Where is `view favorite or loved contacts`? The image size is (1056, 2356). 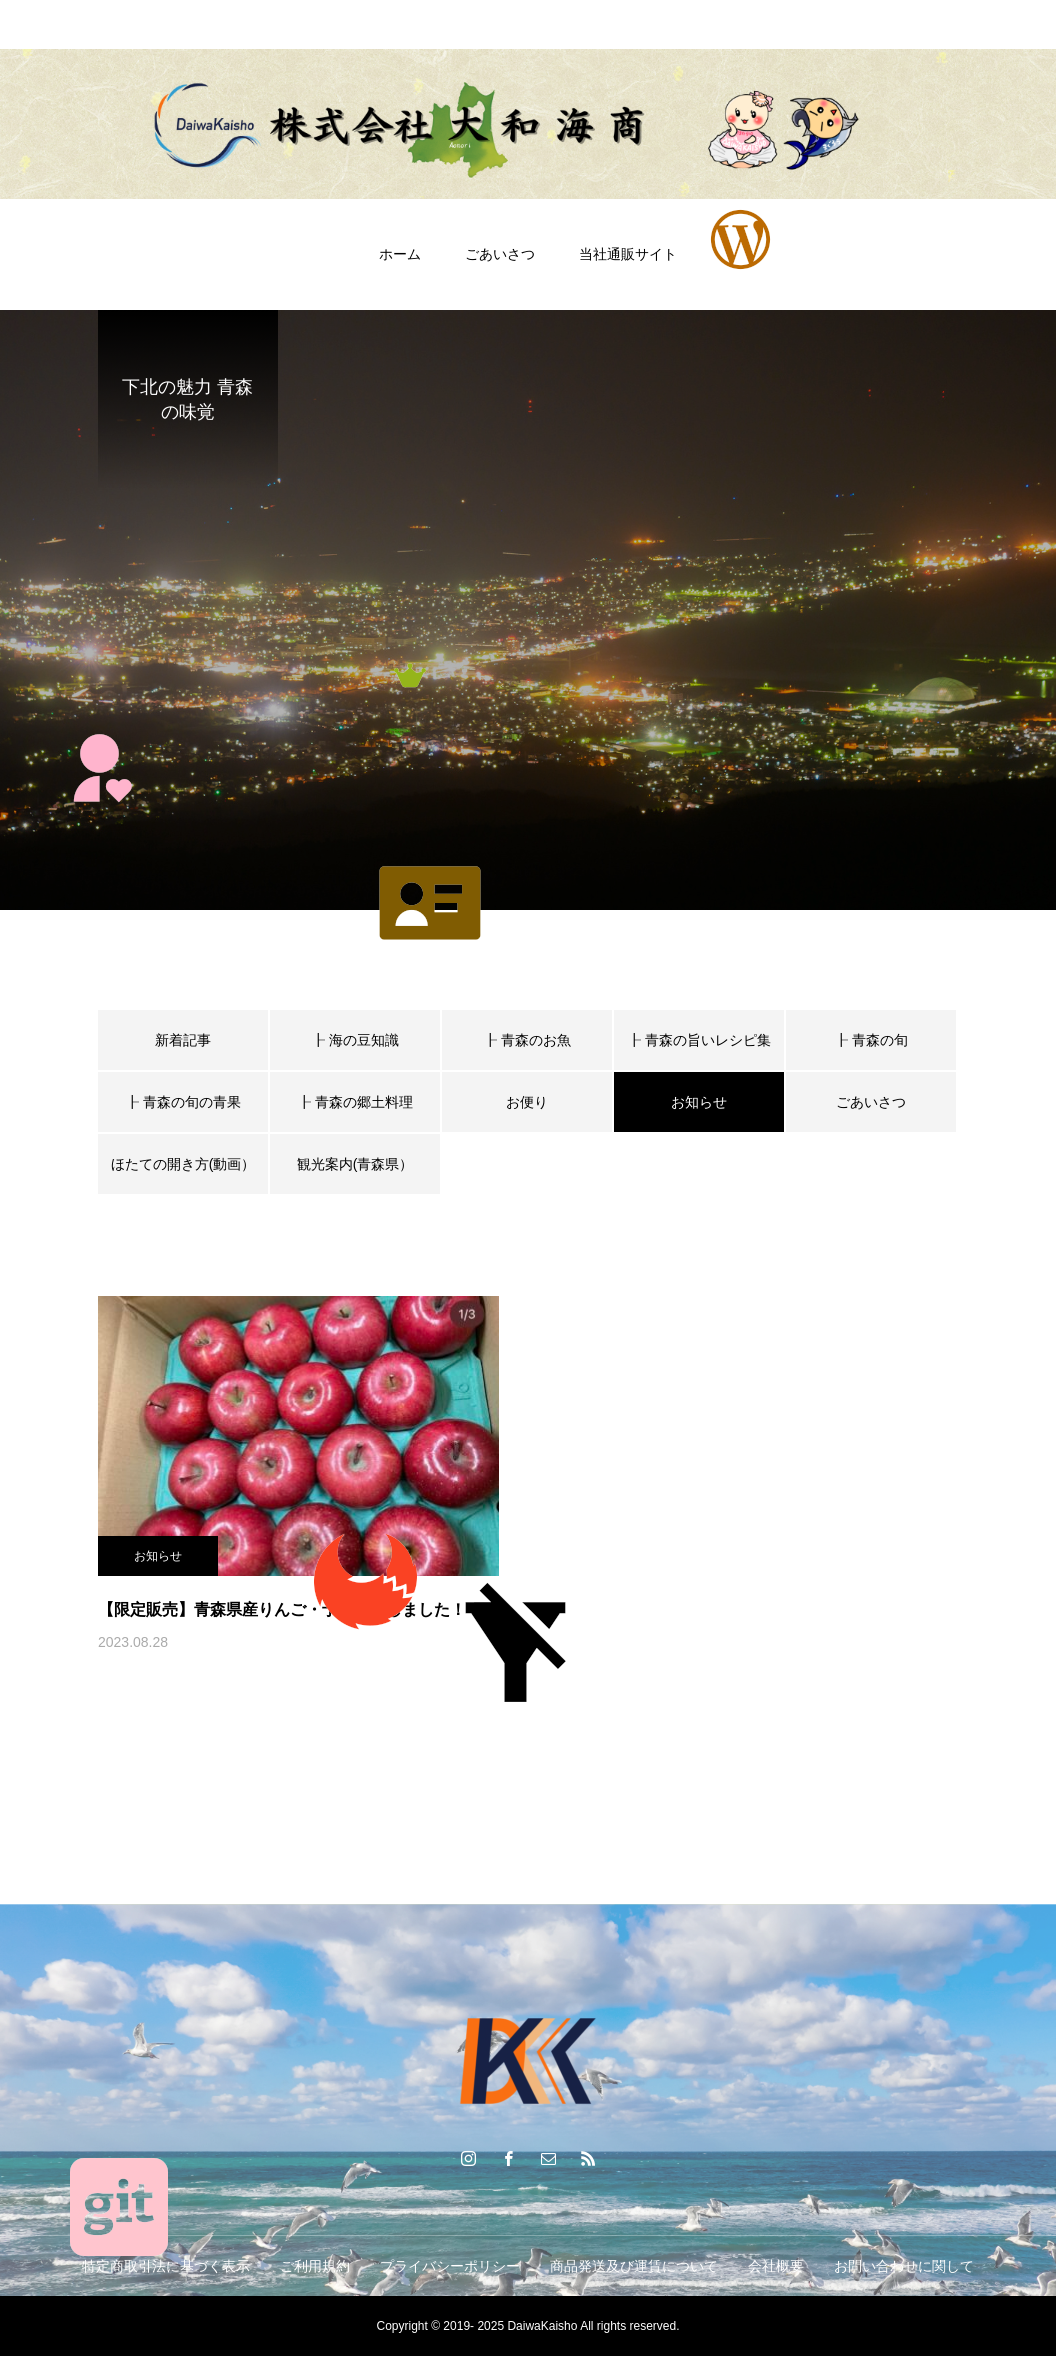
view favorite or loved contacts is located at coordinates (99, 769).